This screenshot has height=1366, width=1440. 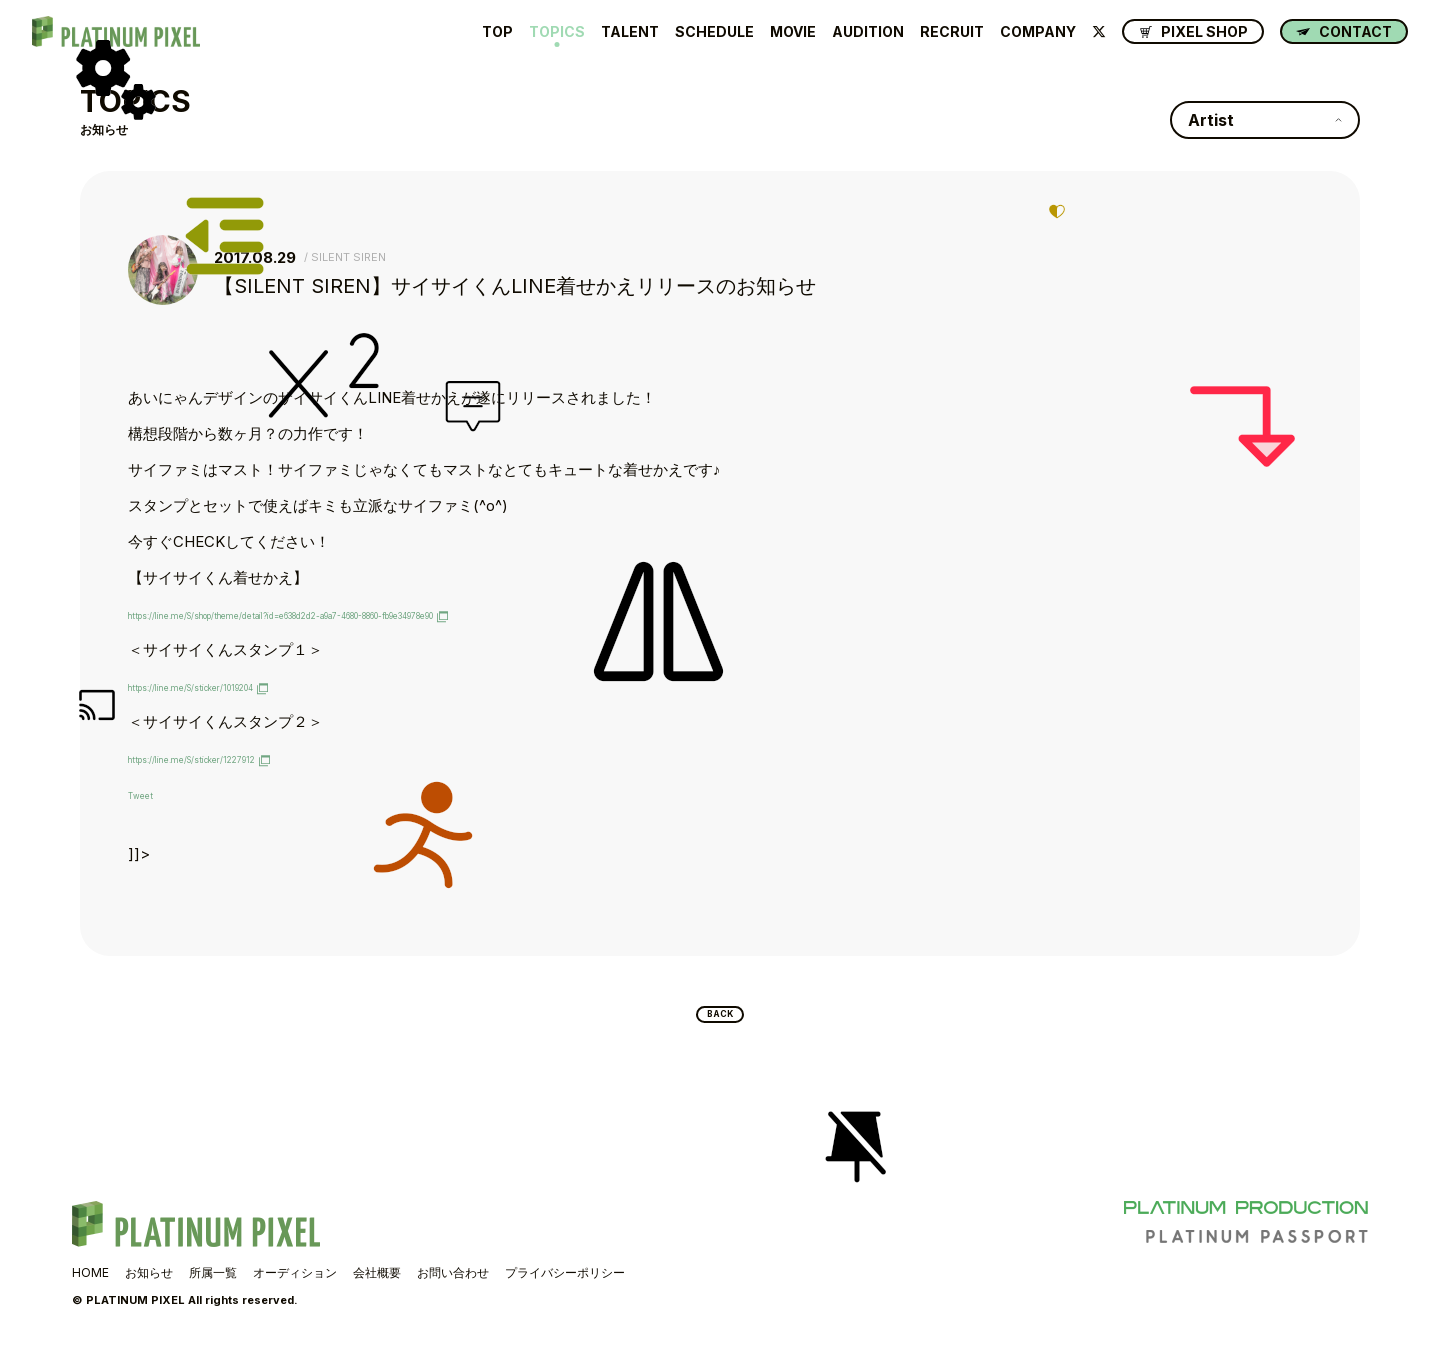 I want to click on indicates partial like or favorite status, so click(x=1057, y=211).